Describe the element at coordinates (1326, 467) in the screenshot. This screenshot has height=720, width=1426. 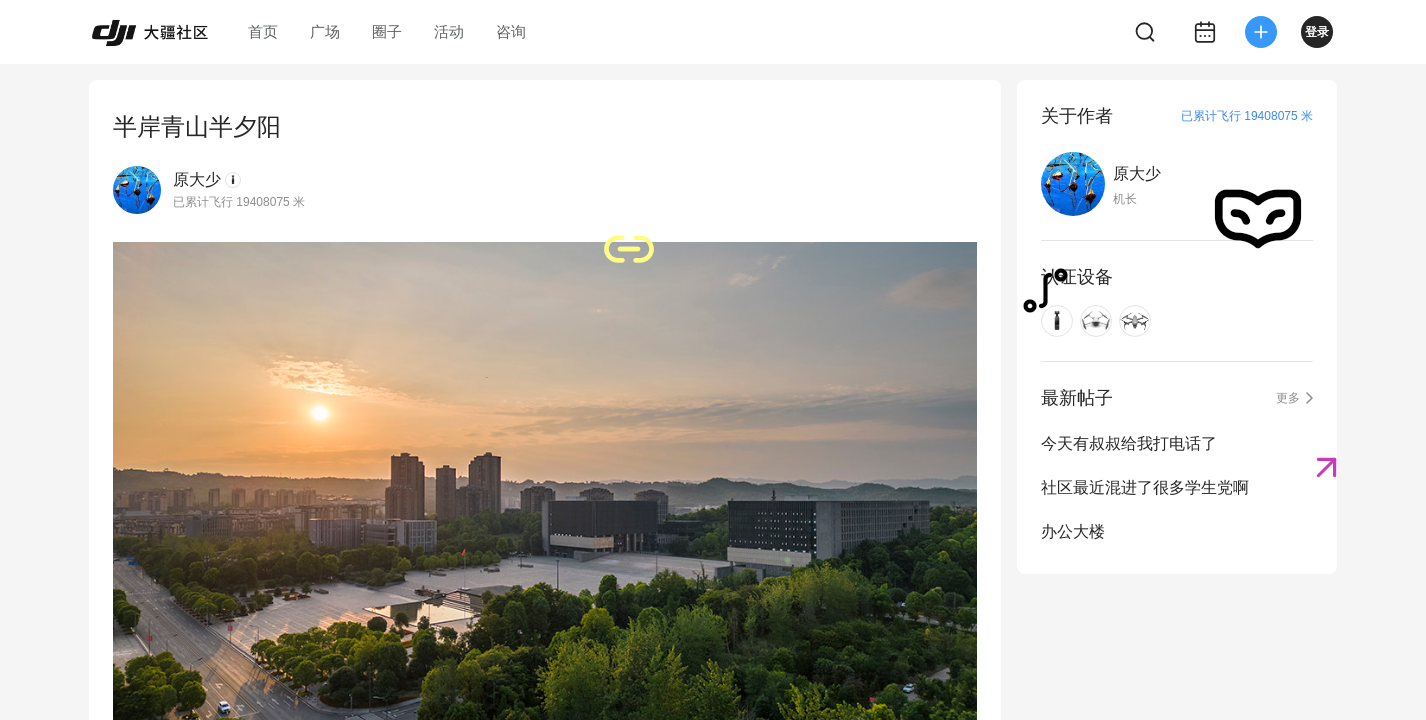
I see `open link in new tab or window` at that location.